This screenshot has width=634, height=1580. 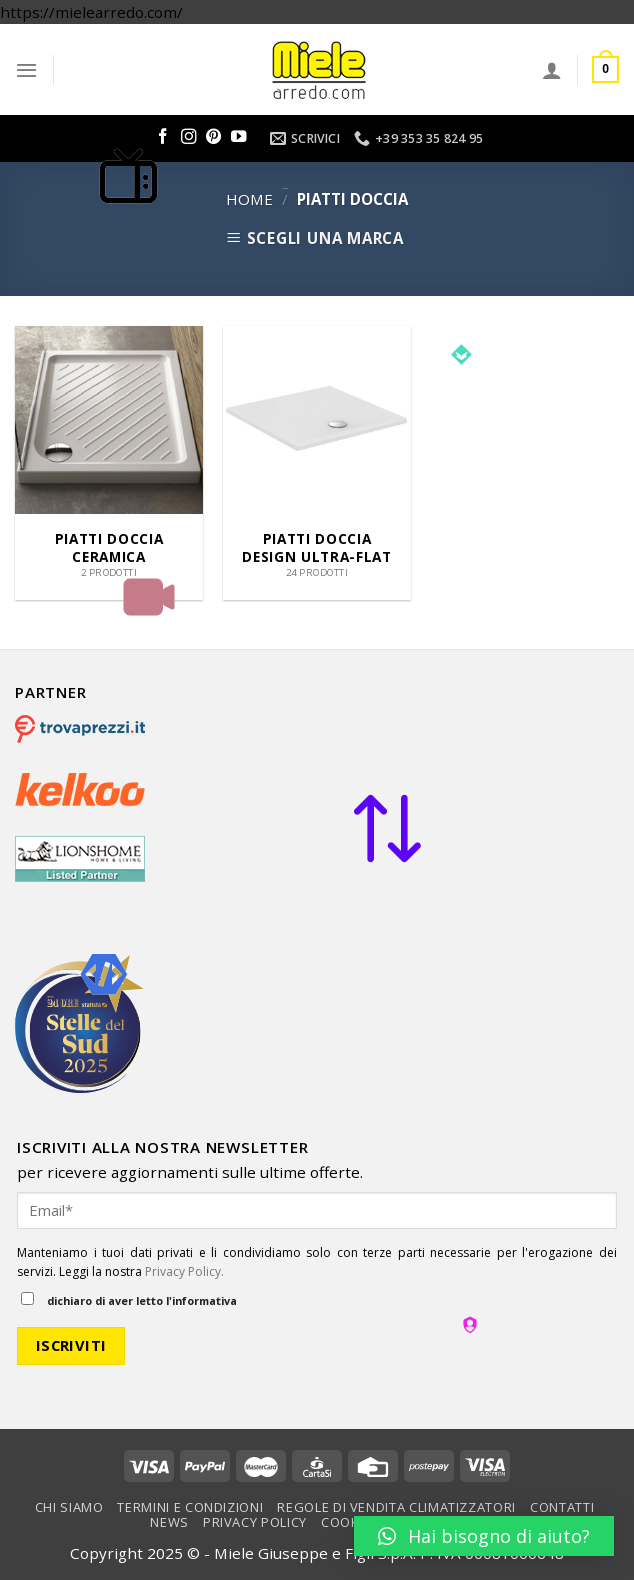 I want to click on access retro or classic TV content, so click(x=128, y=177).